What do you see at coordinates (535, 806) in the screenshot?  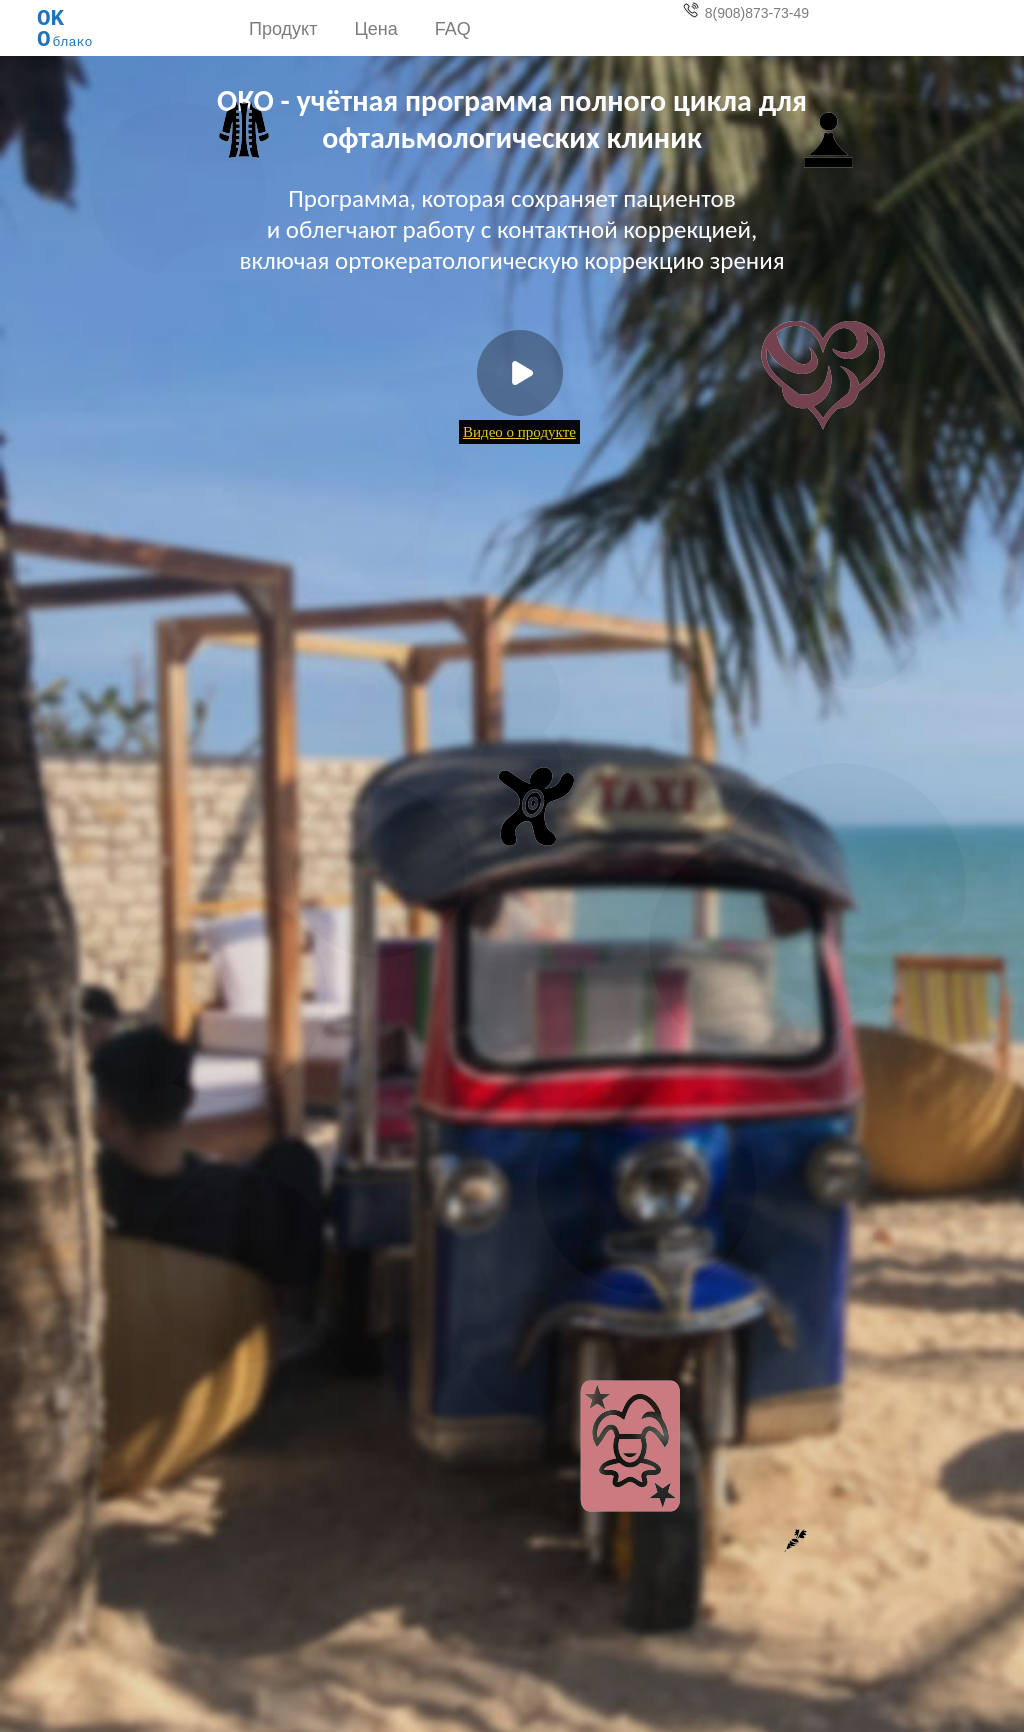 I see `select a practice target or training dummy` at bounding box center [535, 806].